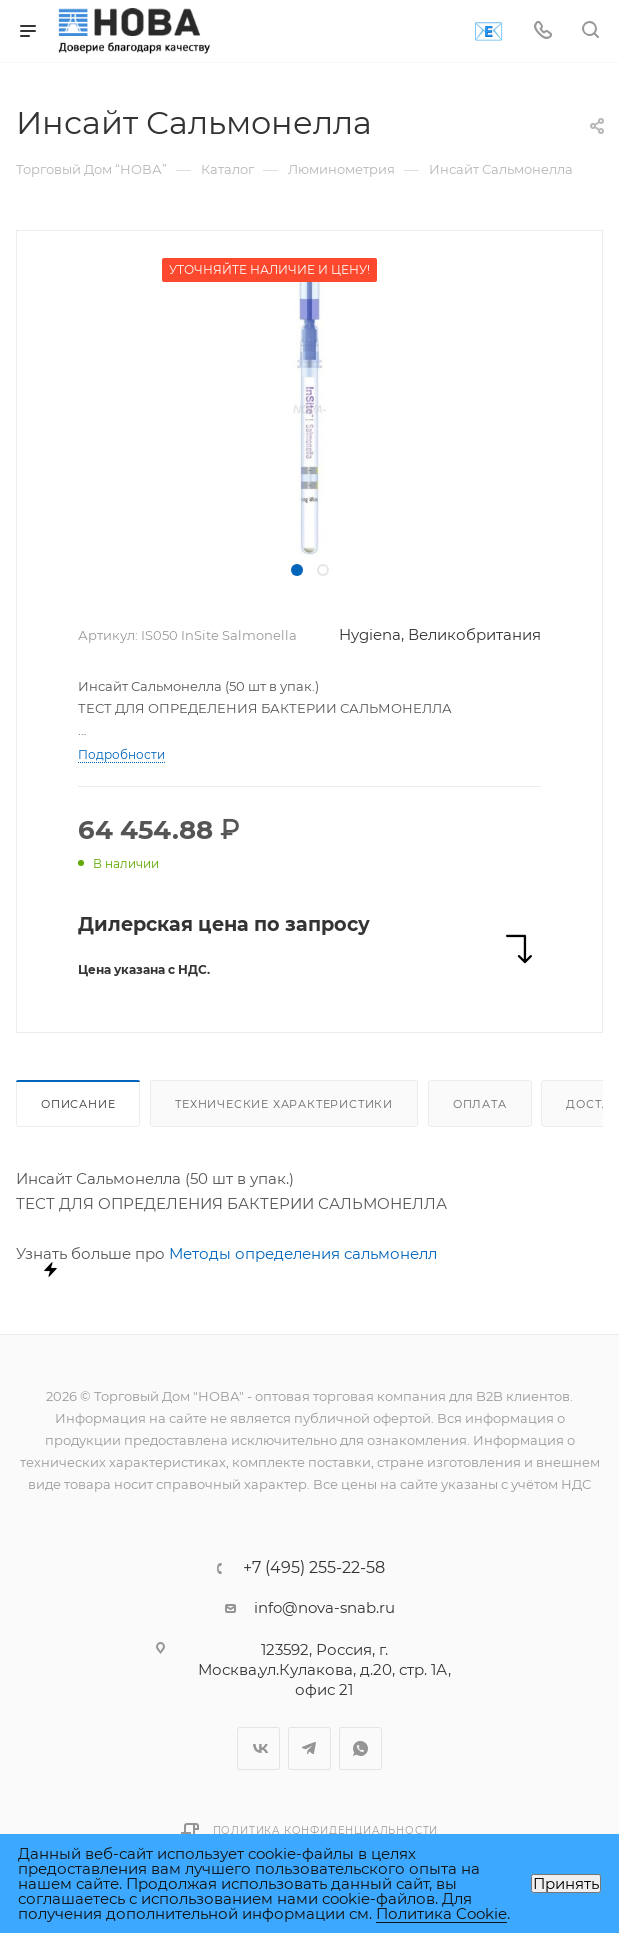 Image resolution: width=619 pixels, height=1933 pixels. I want to click on turn right then down navigation direction, so click(519, 949).